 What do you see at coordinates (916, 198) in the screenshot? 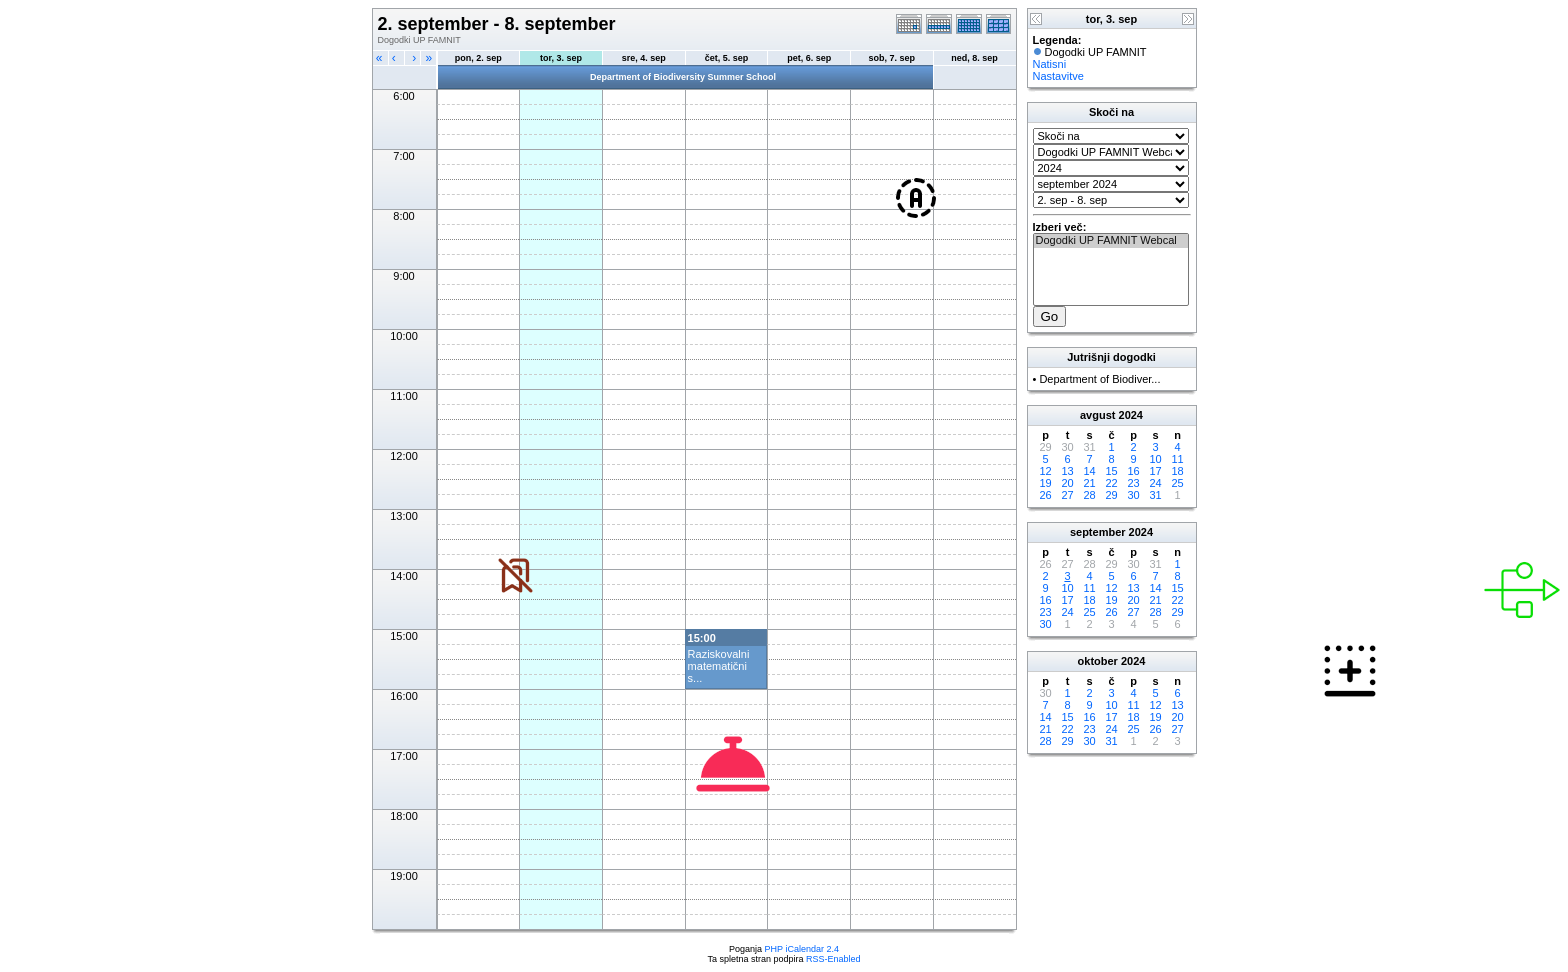
I see `indicates a draft or pending annotation` at bounding box center [916, 198].